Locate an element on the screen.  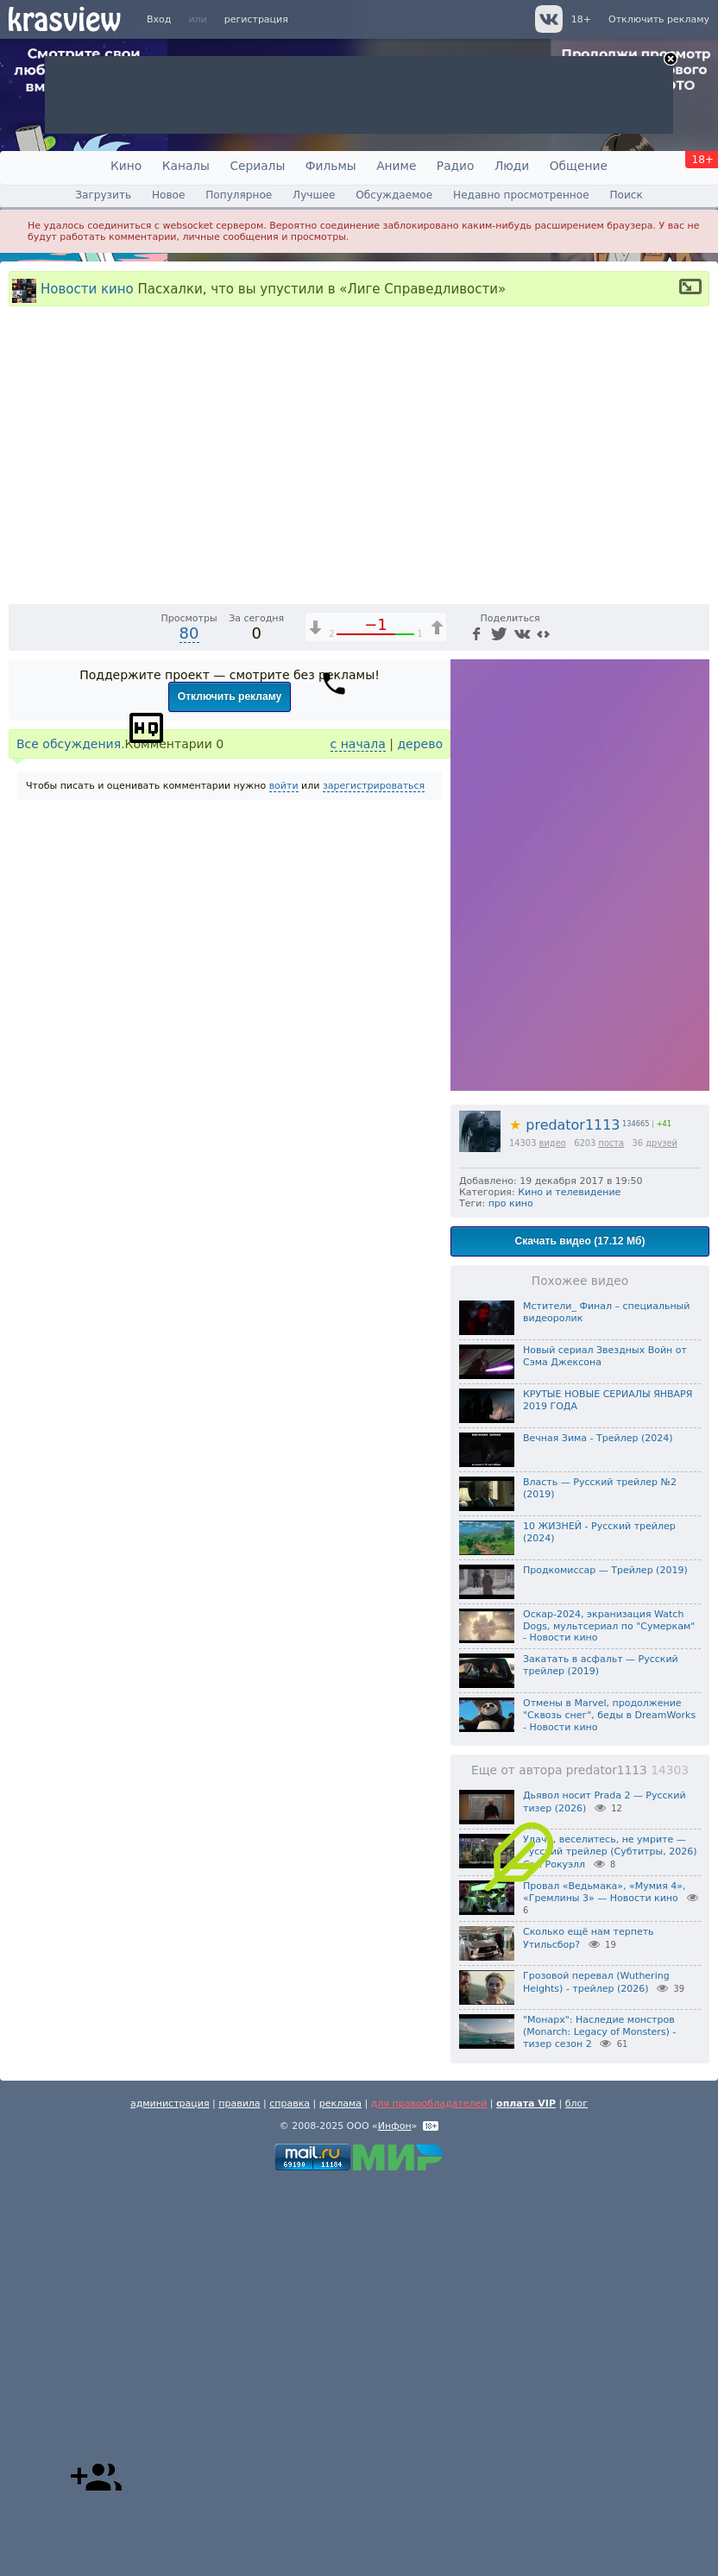
indicates high quality media or streaming option is located at coordinates (146, 727).